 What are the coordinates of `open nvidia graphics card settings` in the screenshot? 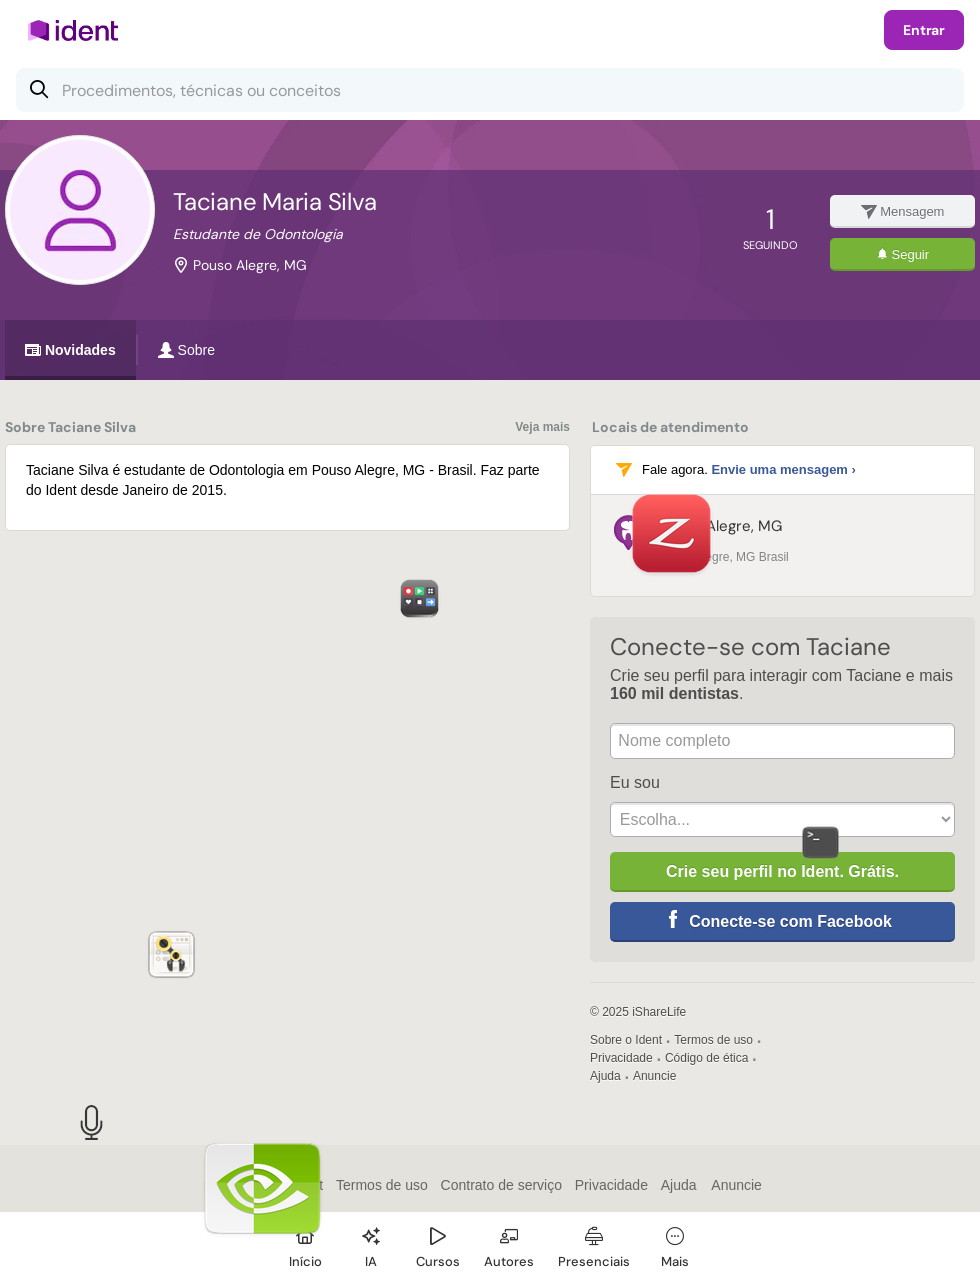 It's located at (262, 1188).